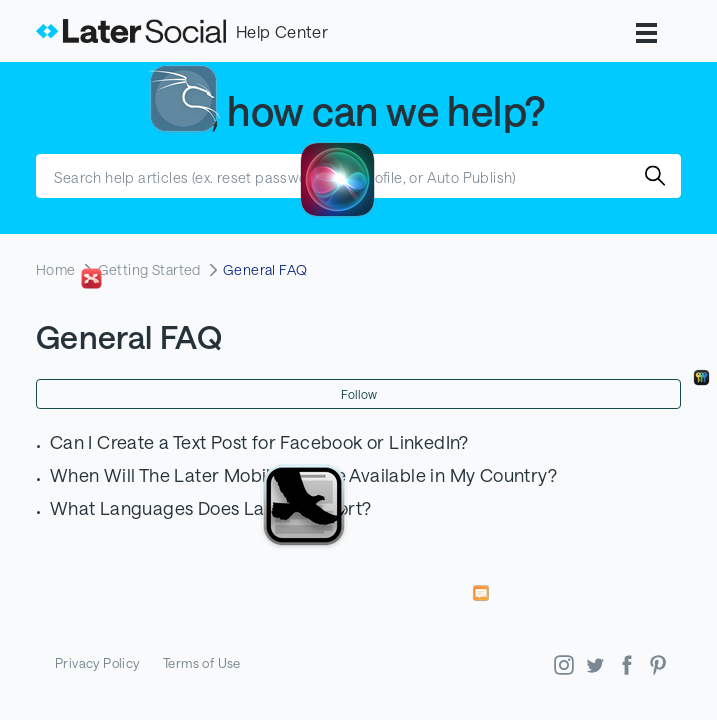 The image size is (717, 720). What do you see at coordinates (701, 377) in the screenshot?
I see `open the passwords app` at bounding box center [701, 377].